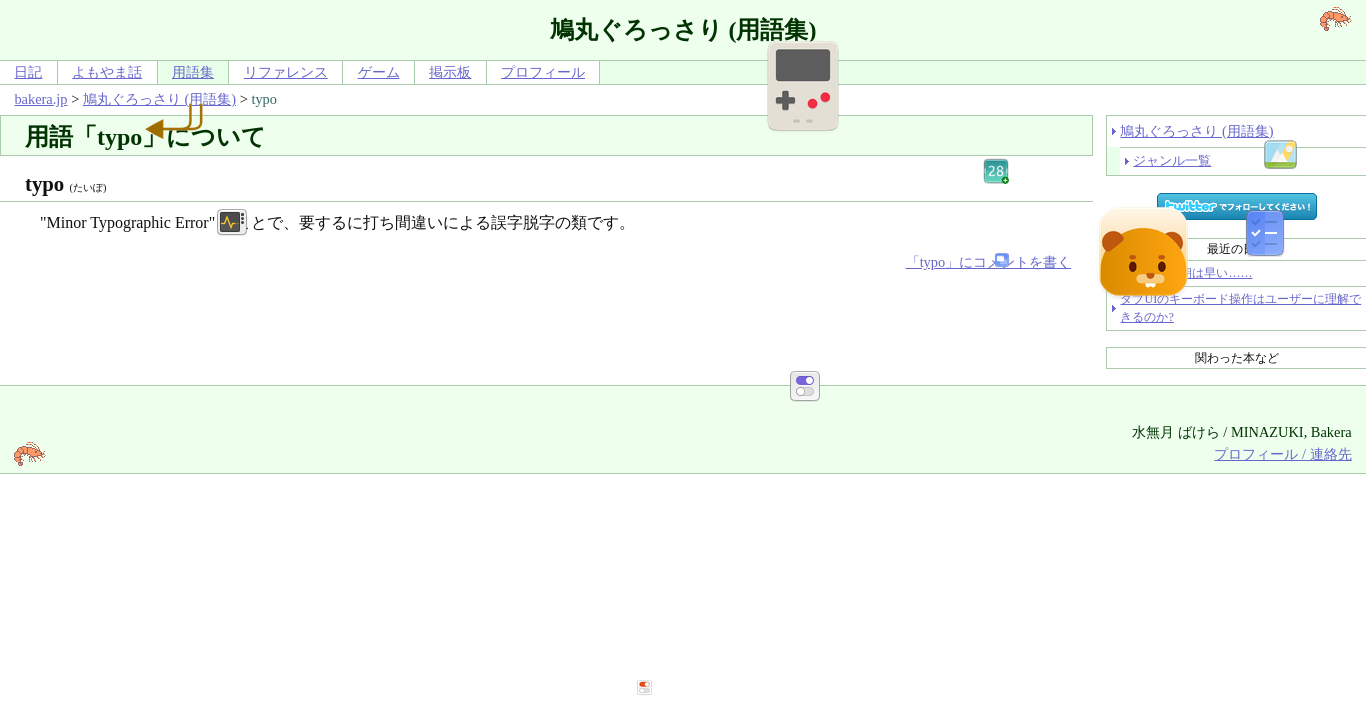 The width and height of the screenshot is (1366, 720). Describe the element at coordinates (1143, 251) in the screenshot. I see `open beaver notes app` at that location.